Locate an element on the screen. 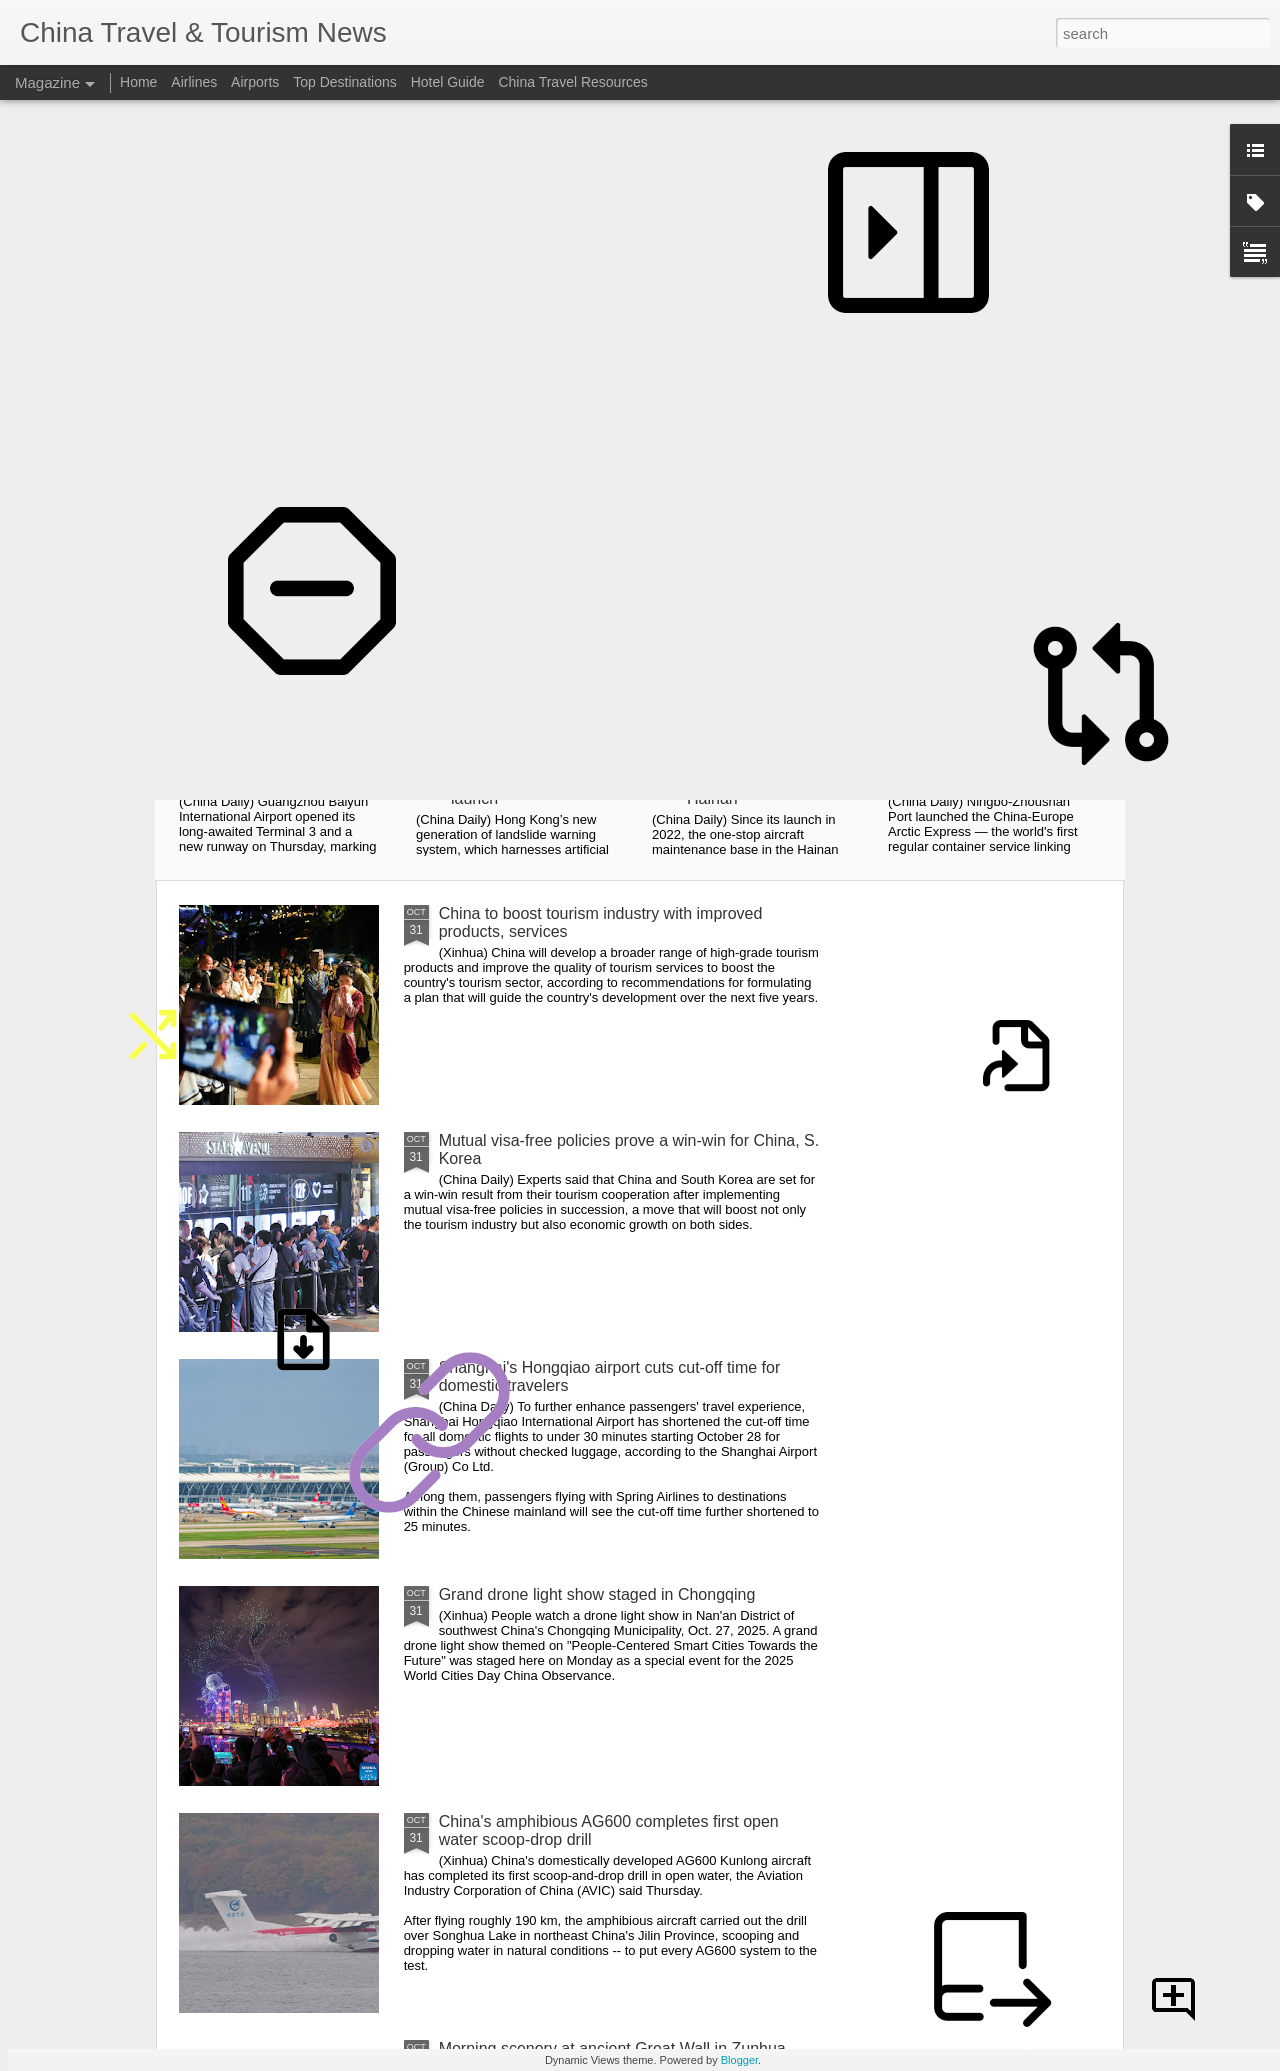  compare branches or commits in a repository is located at coordinates (1101, 694).